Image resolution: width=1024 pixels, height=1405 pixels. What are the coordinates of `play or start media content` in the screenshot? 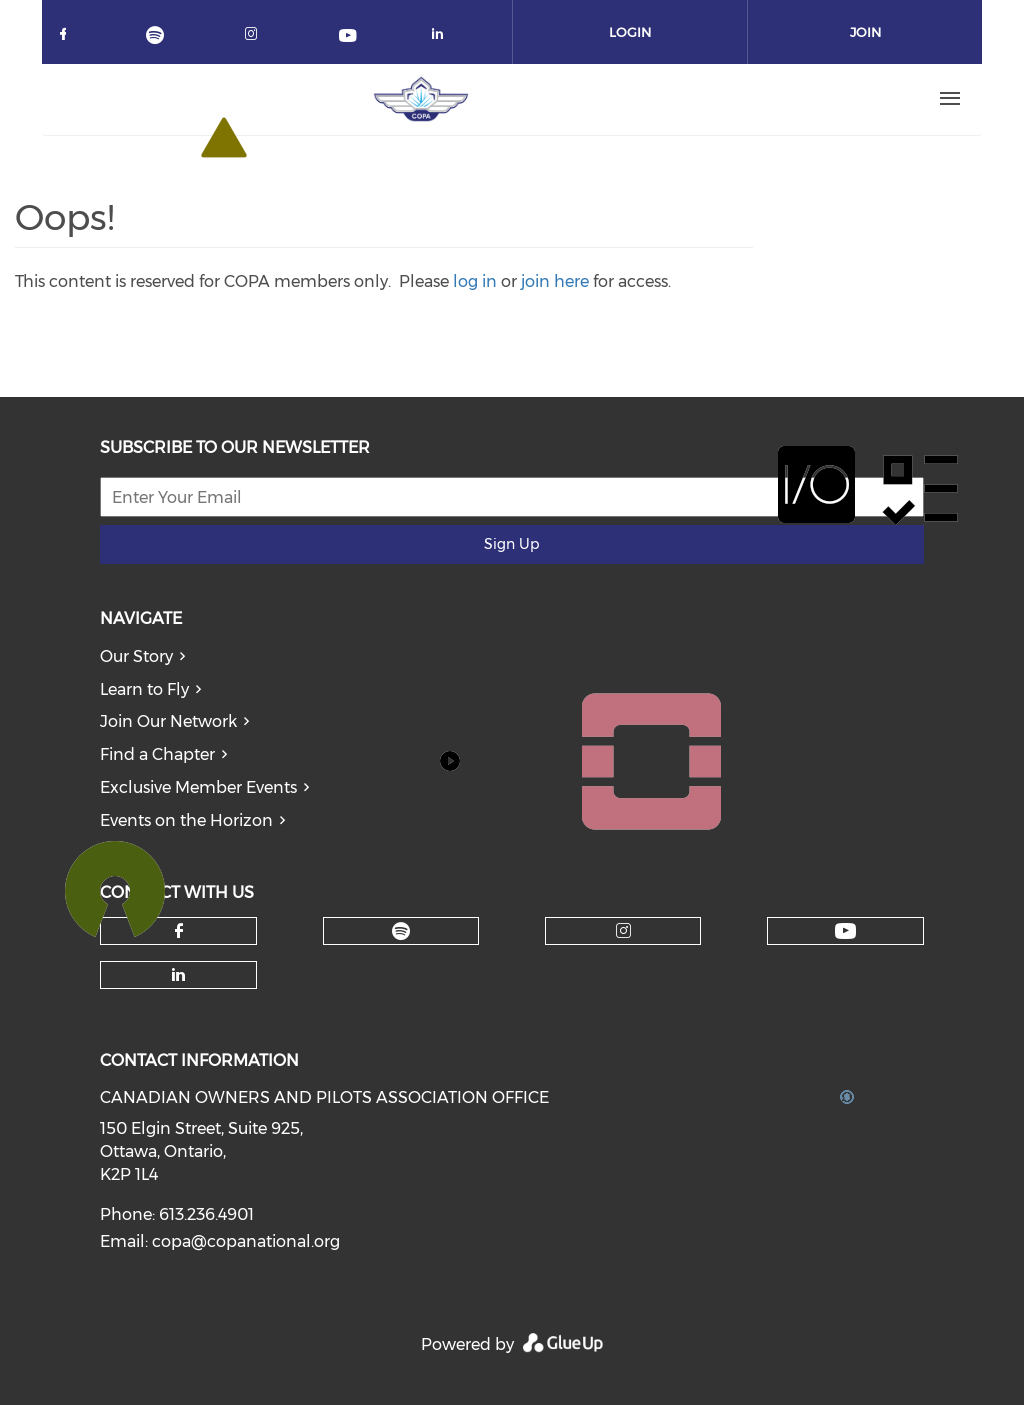 It's located at (224, 138).